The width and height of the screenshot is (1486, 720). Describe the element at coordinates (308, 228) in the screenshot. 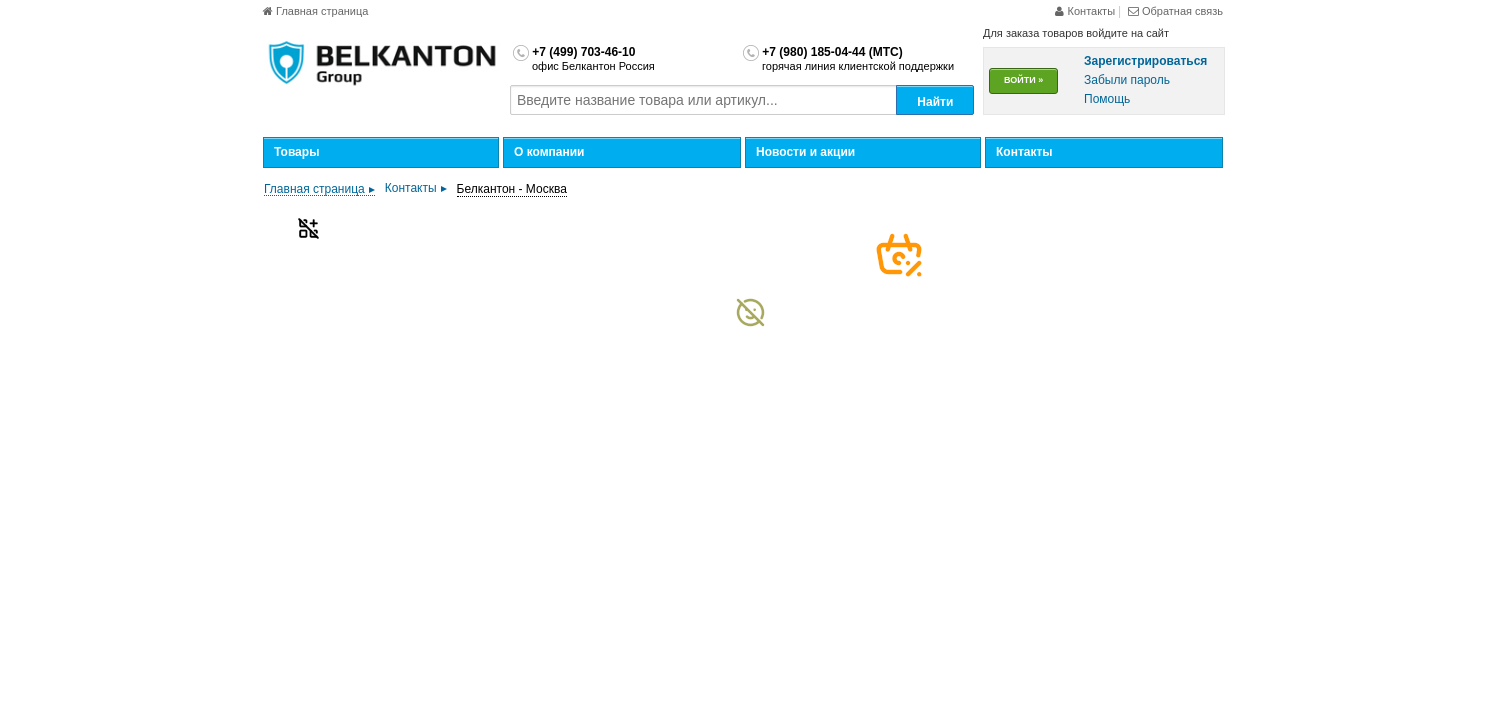

I see `apps or widgets are disabled` at that location.